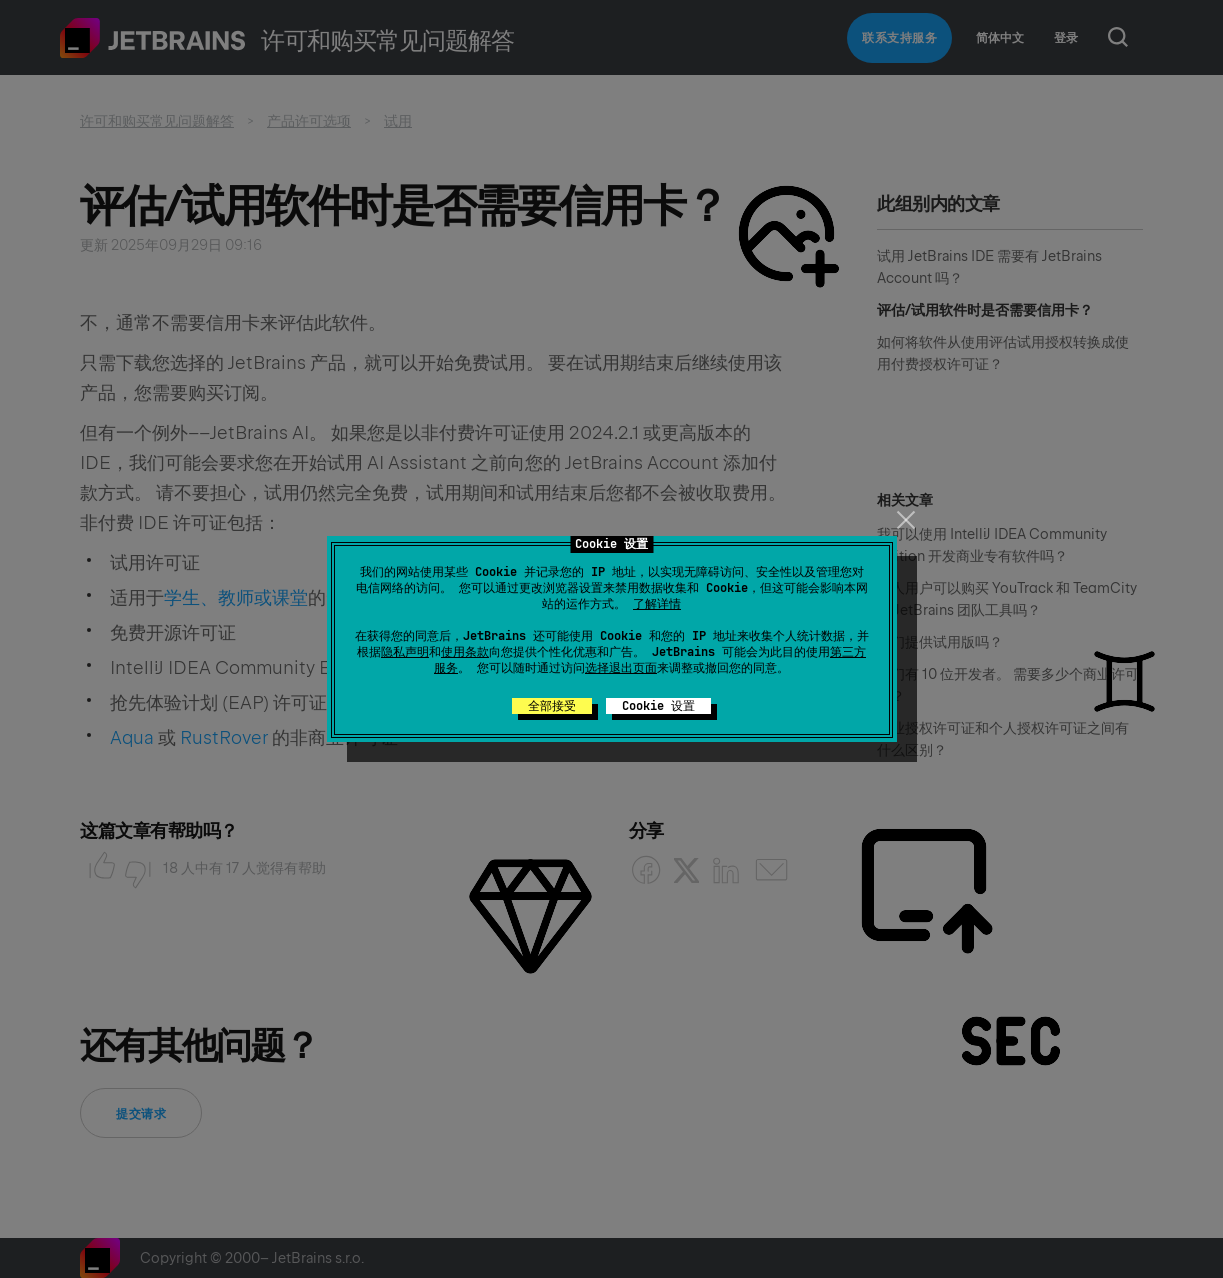  I want to click on secant function in a math or calculator app, so click(1011, 1041).